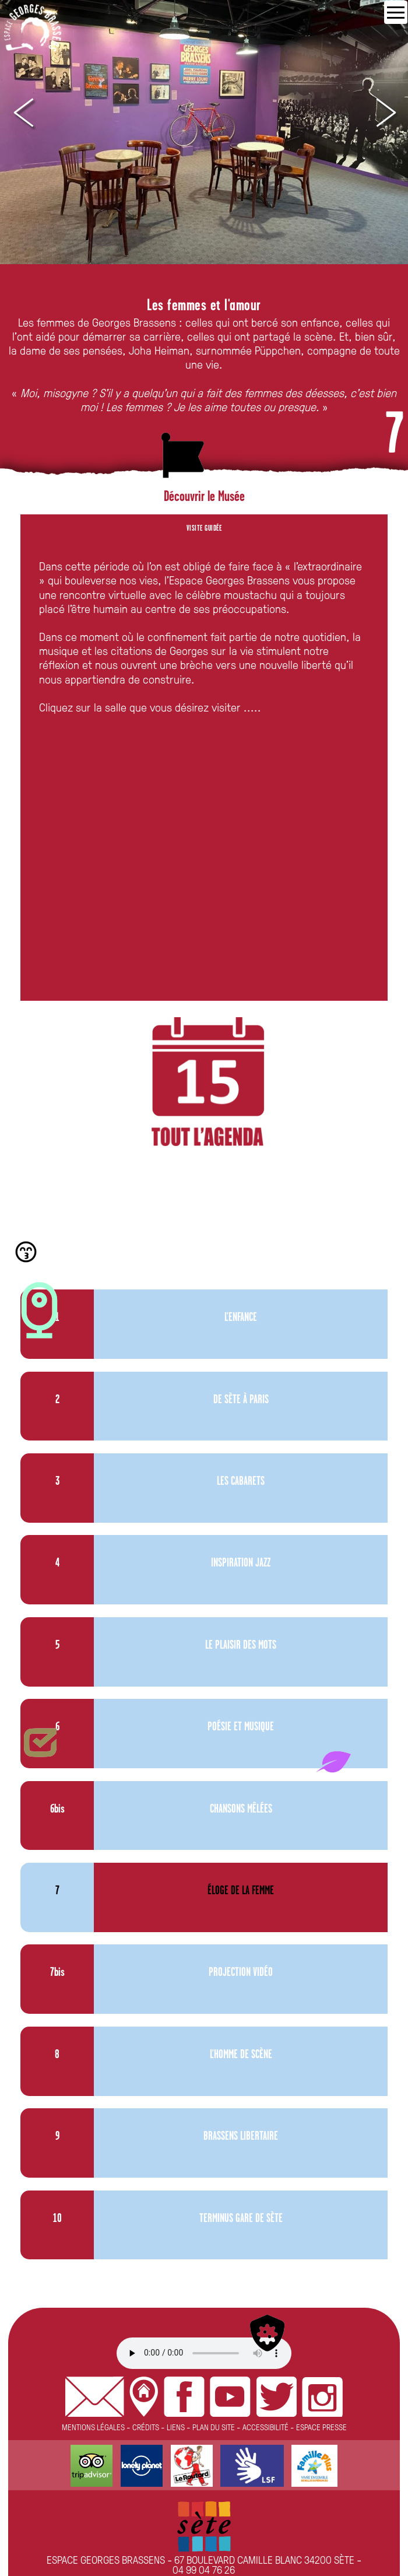  I want to click on access webcam settings, so click(39, 1310).